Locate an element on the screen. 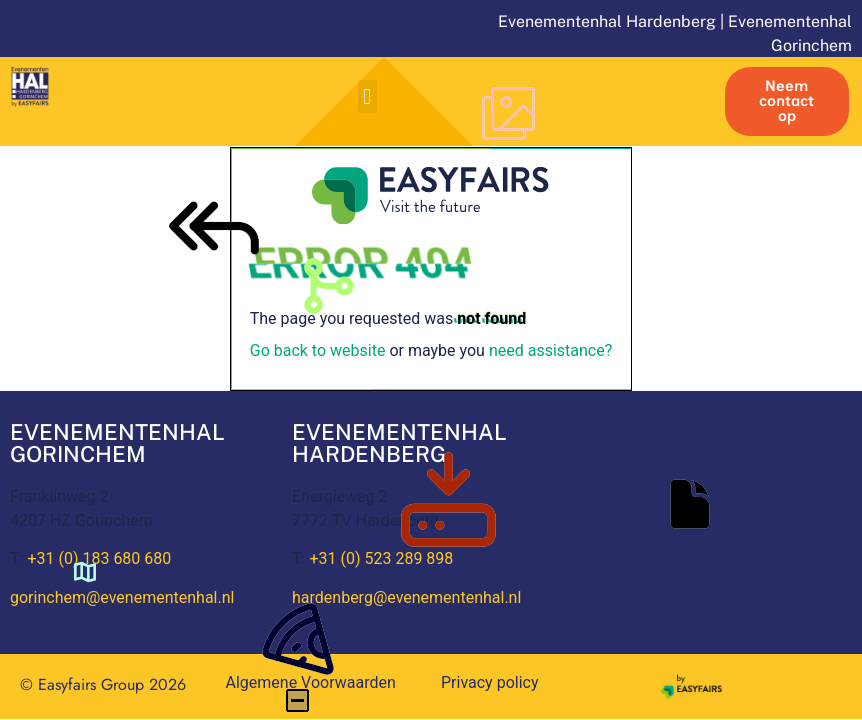 The width and height of the screenshot is (862, 720). view map or navigation is located at coordinates (85, 572).